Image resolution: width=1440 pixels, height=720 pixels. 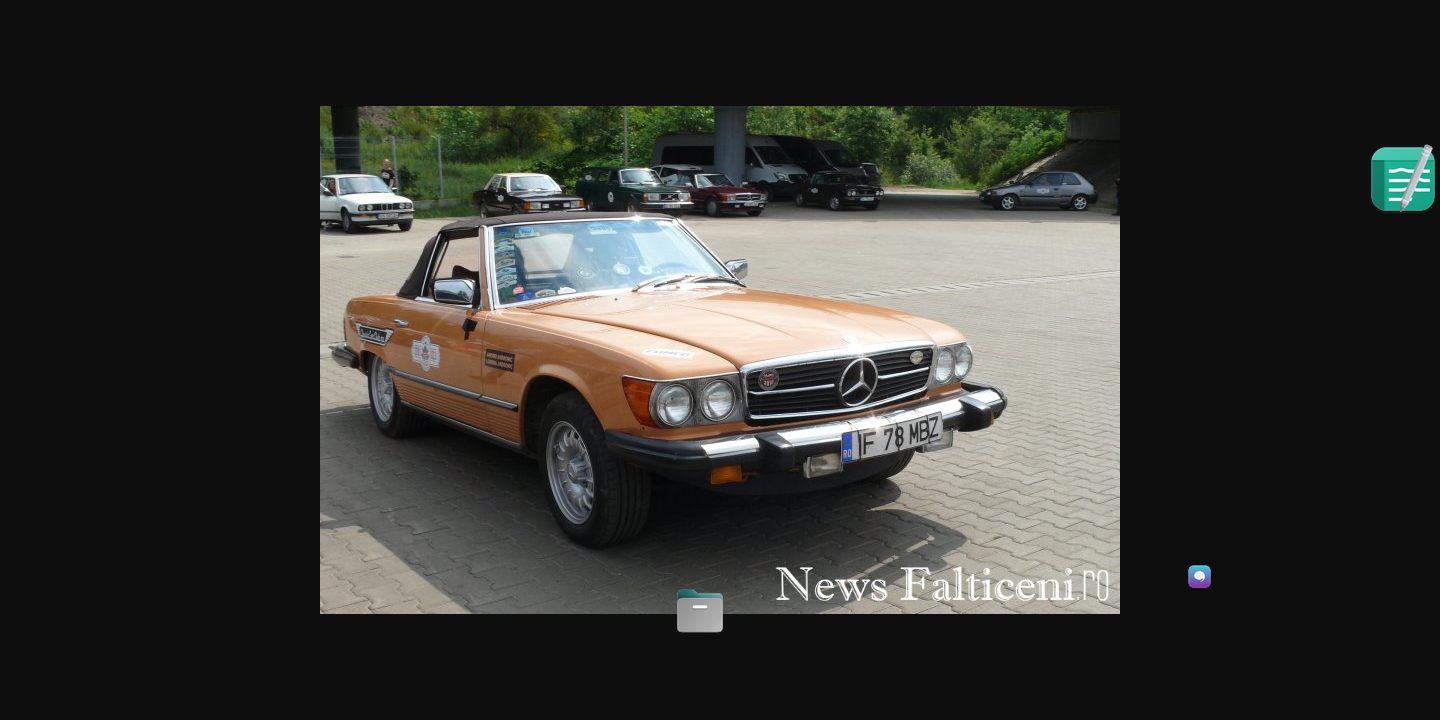 I want to click on open marknote app for writing notes, so click(x=1403, y=179).